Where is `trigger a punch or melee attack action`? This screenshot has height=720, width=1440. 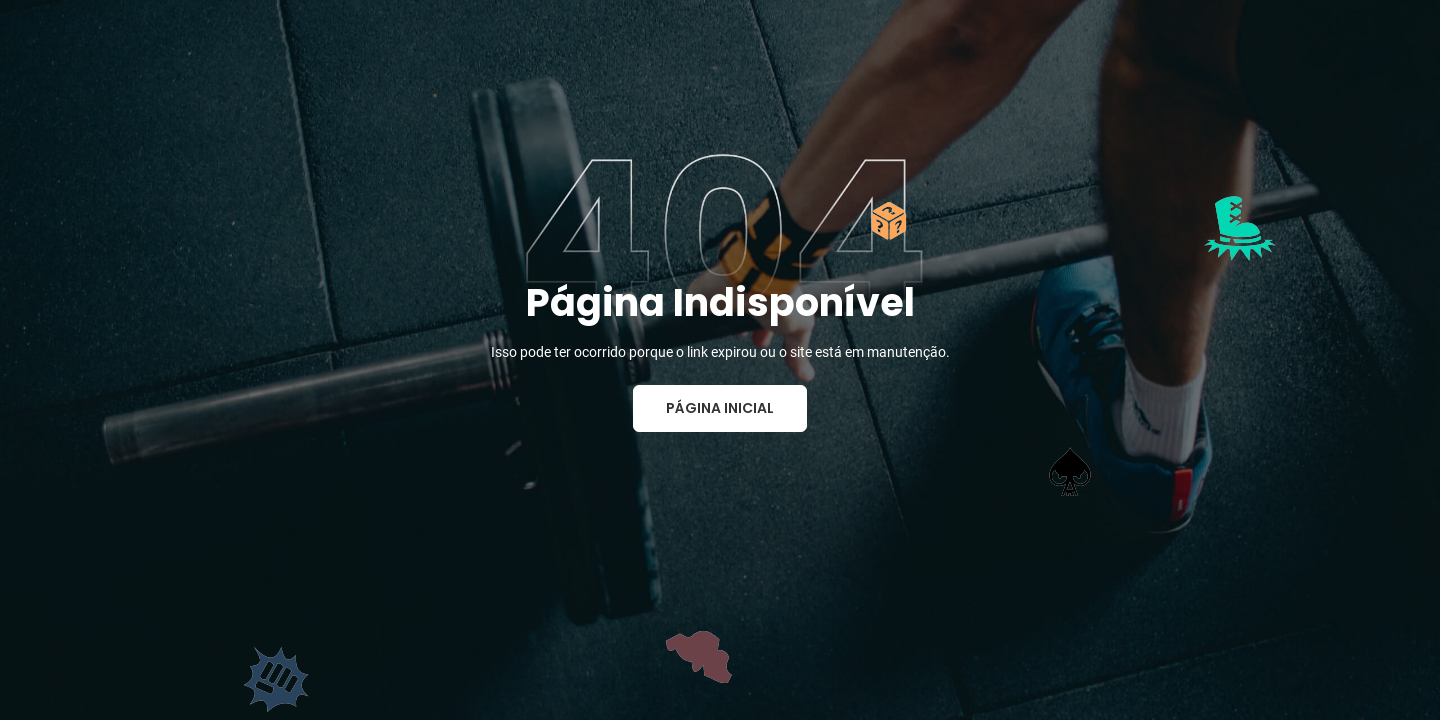
trigger a punch or melee attack action is located at coordinates (276, 678).